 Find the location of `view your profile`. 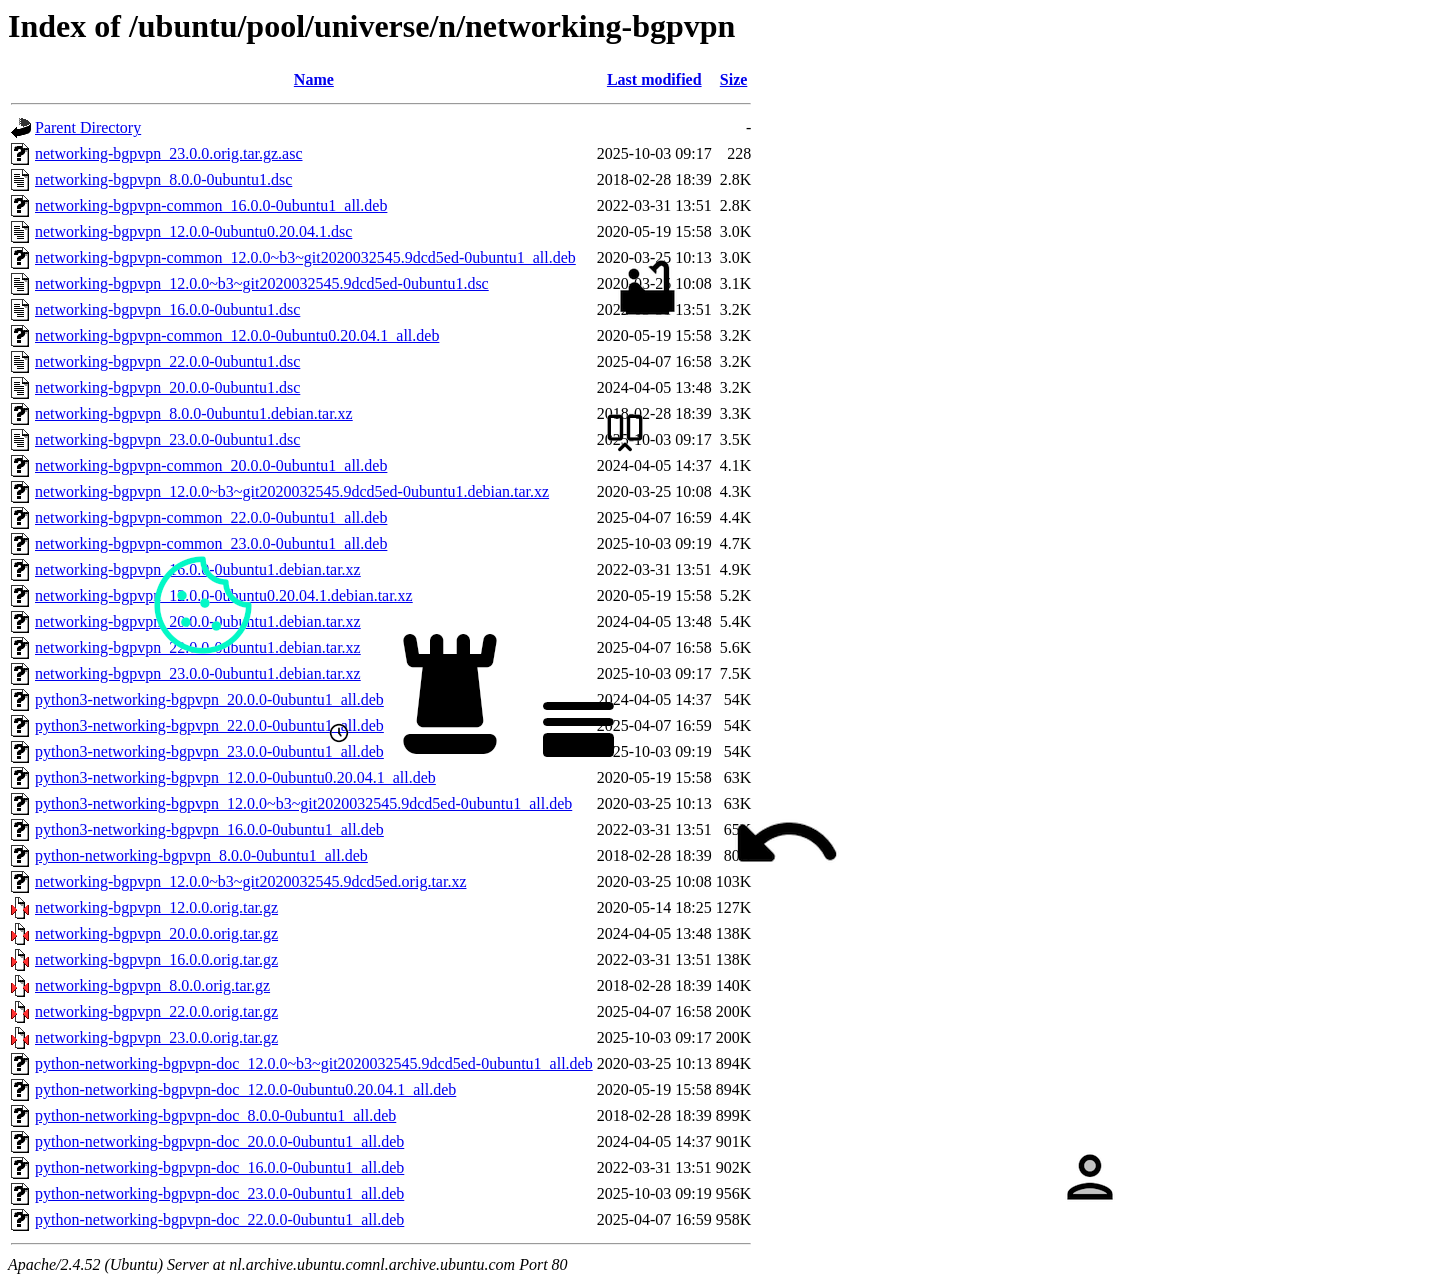

view your profile is located at coordinates (1090, 1177).